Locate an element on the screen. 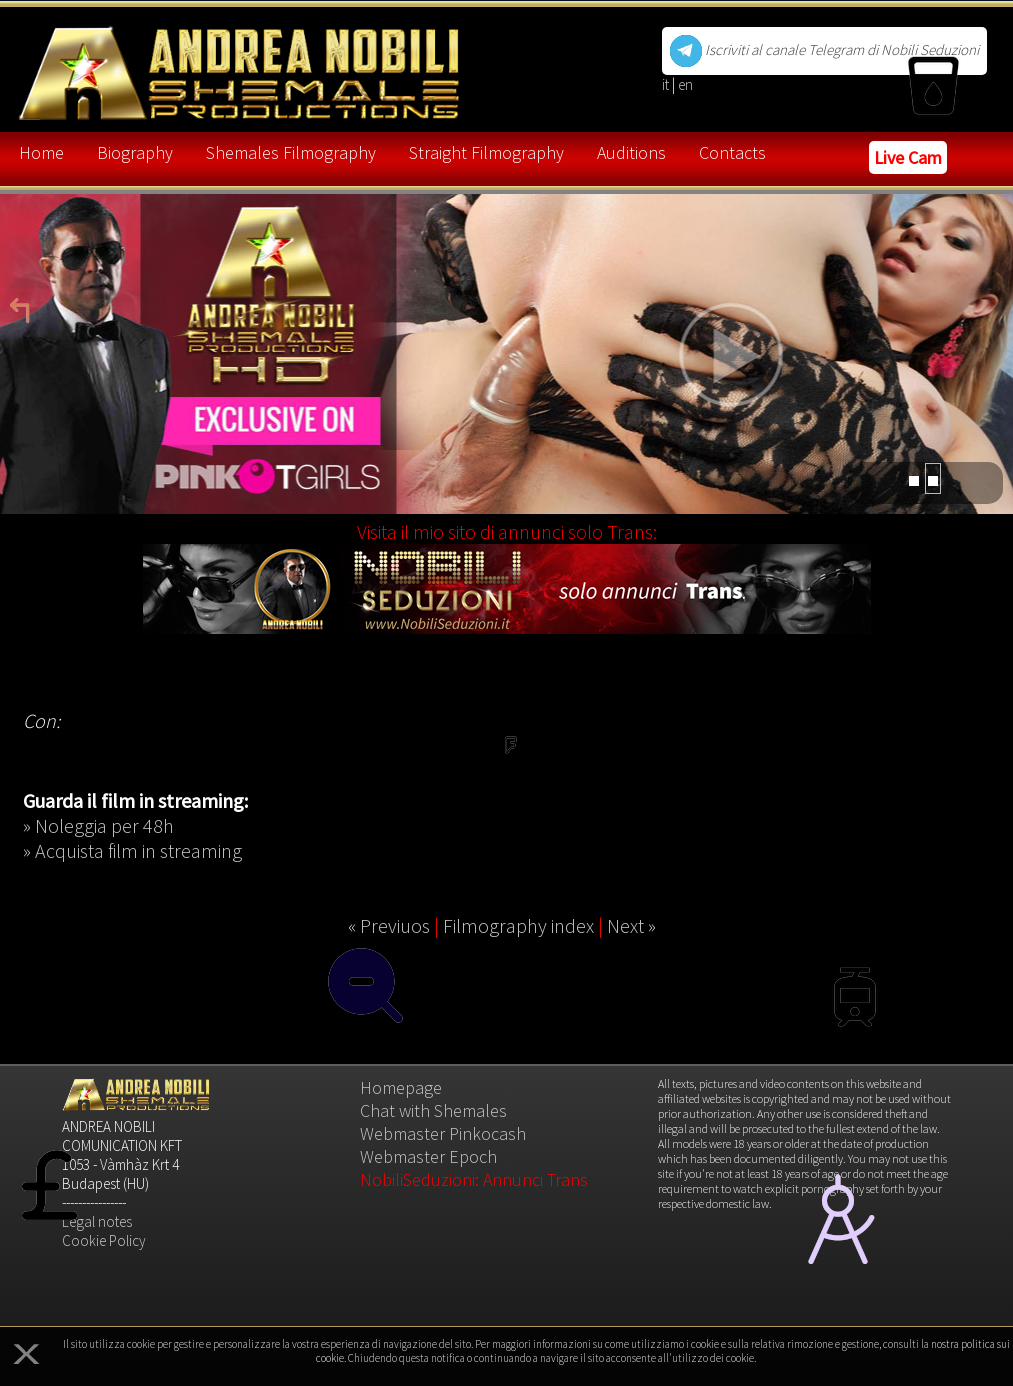  zoom out or reduce magnification is located at coordinates (365, 985).